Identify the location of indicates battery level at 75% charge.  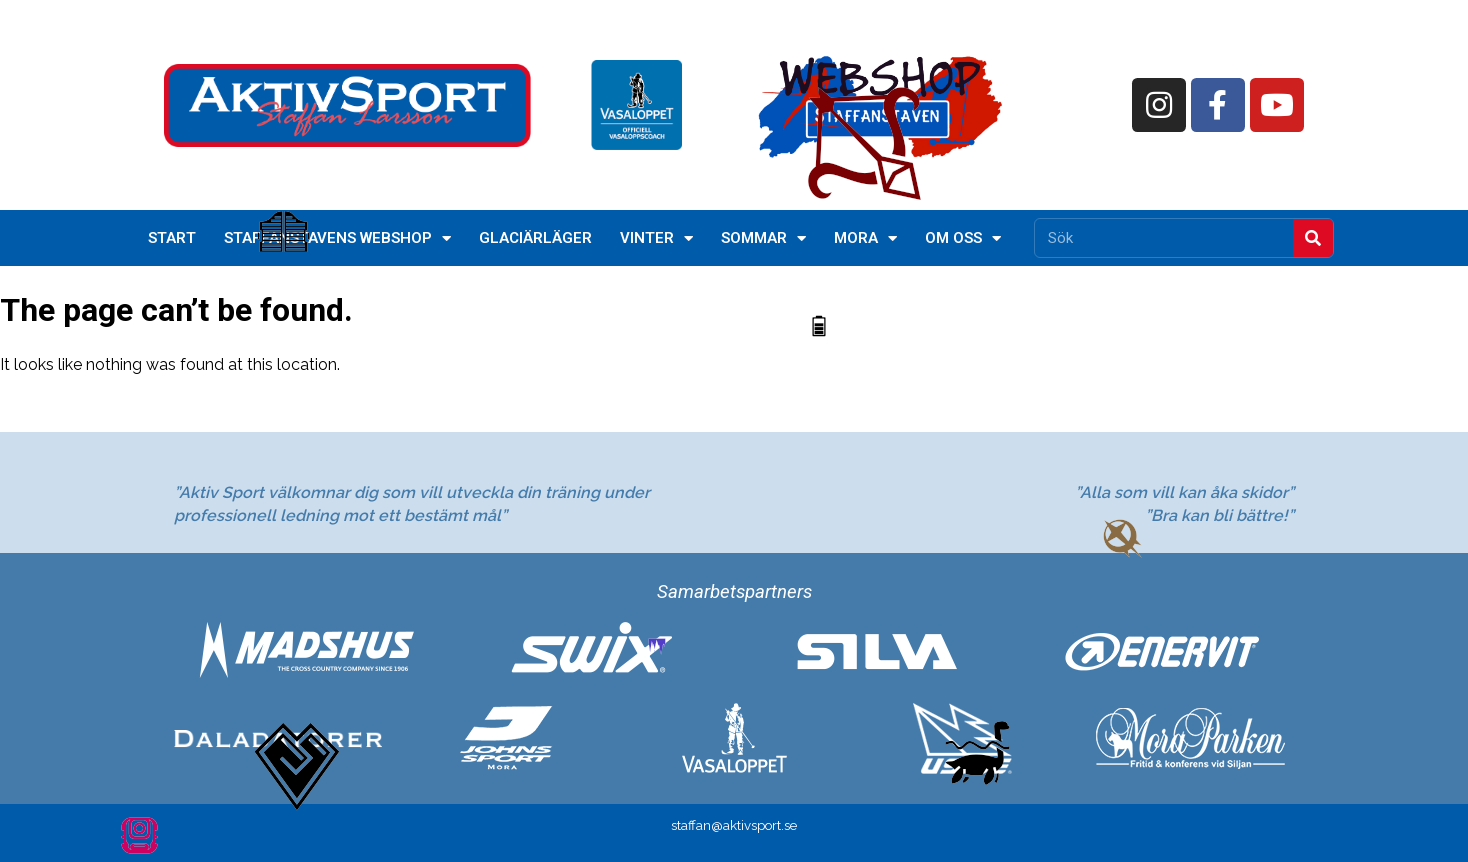
(819, 326).